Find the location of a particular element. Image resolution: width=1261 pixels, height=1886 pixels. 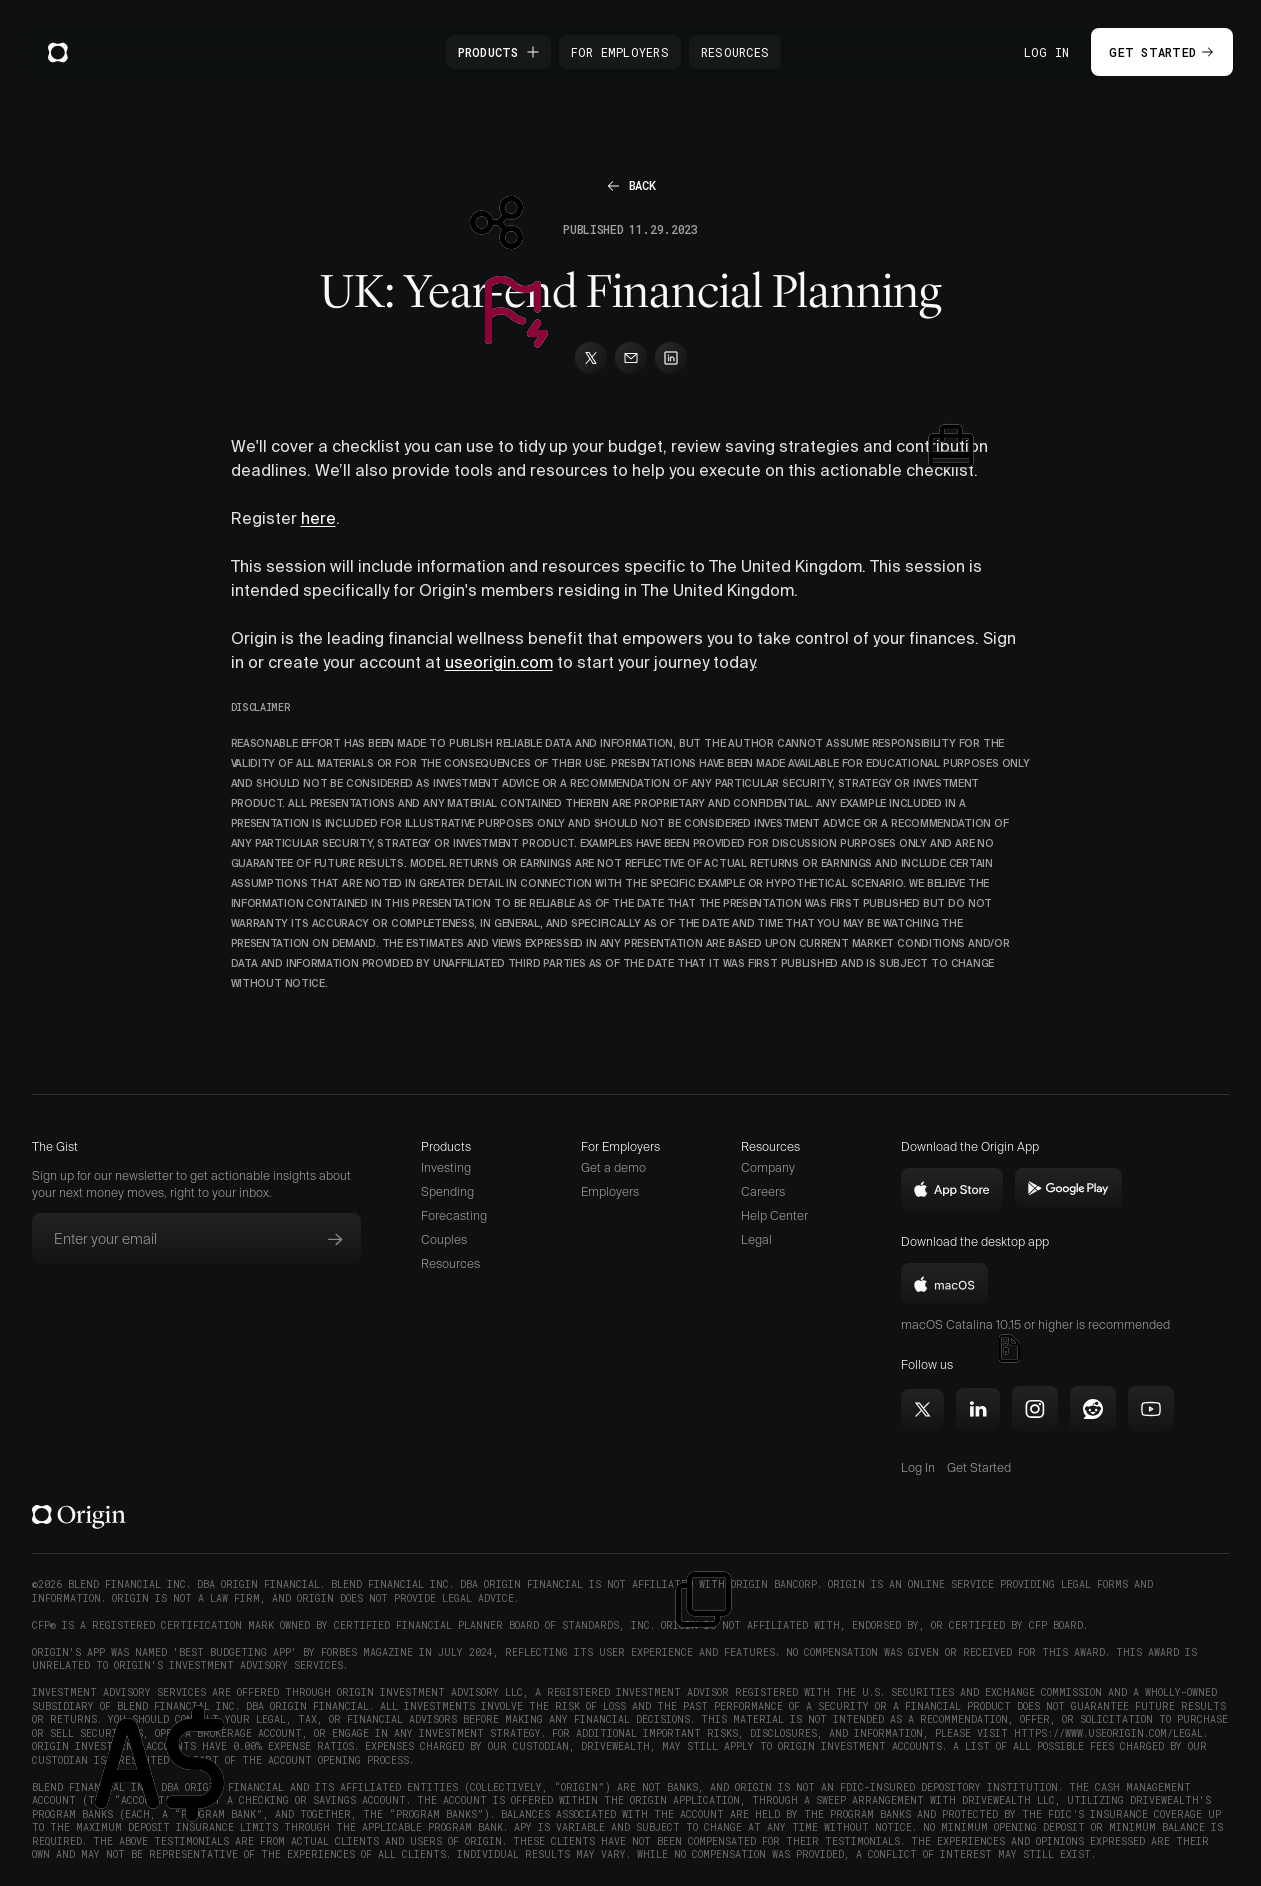

view multiple items or layers is located at coordinates (703, 1599).